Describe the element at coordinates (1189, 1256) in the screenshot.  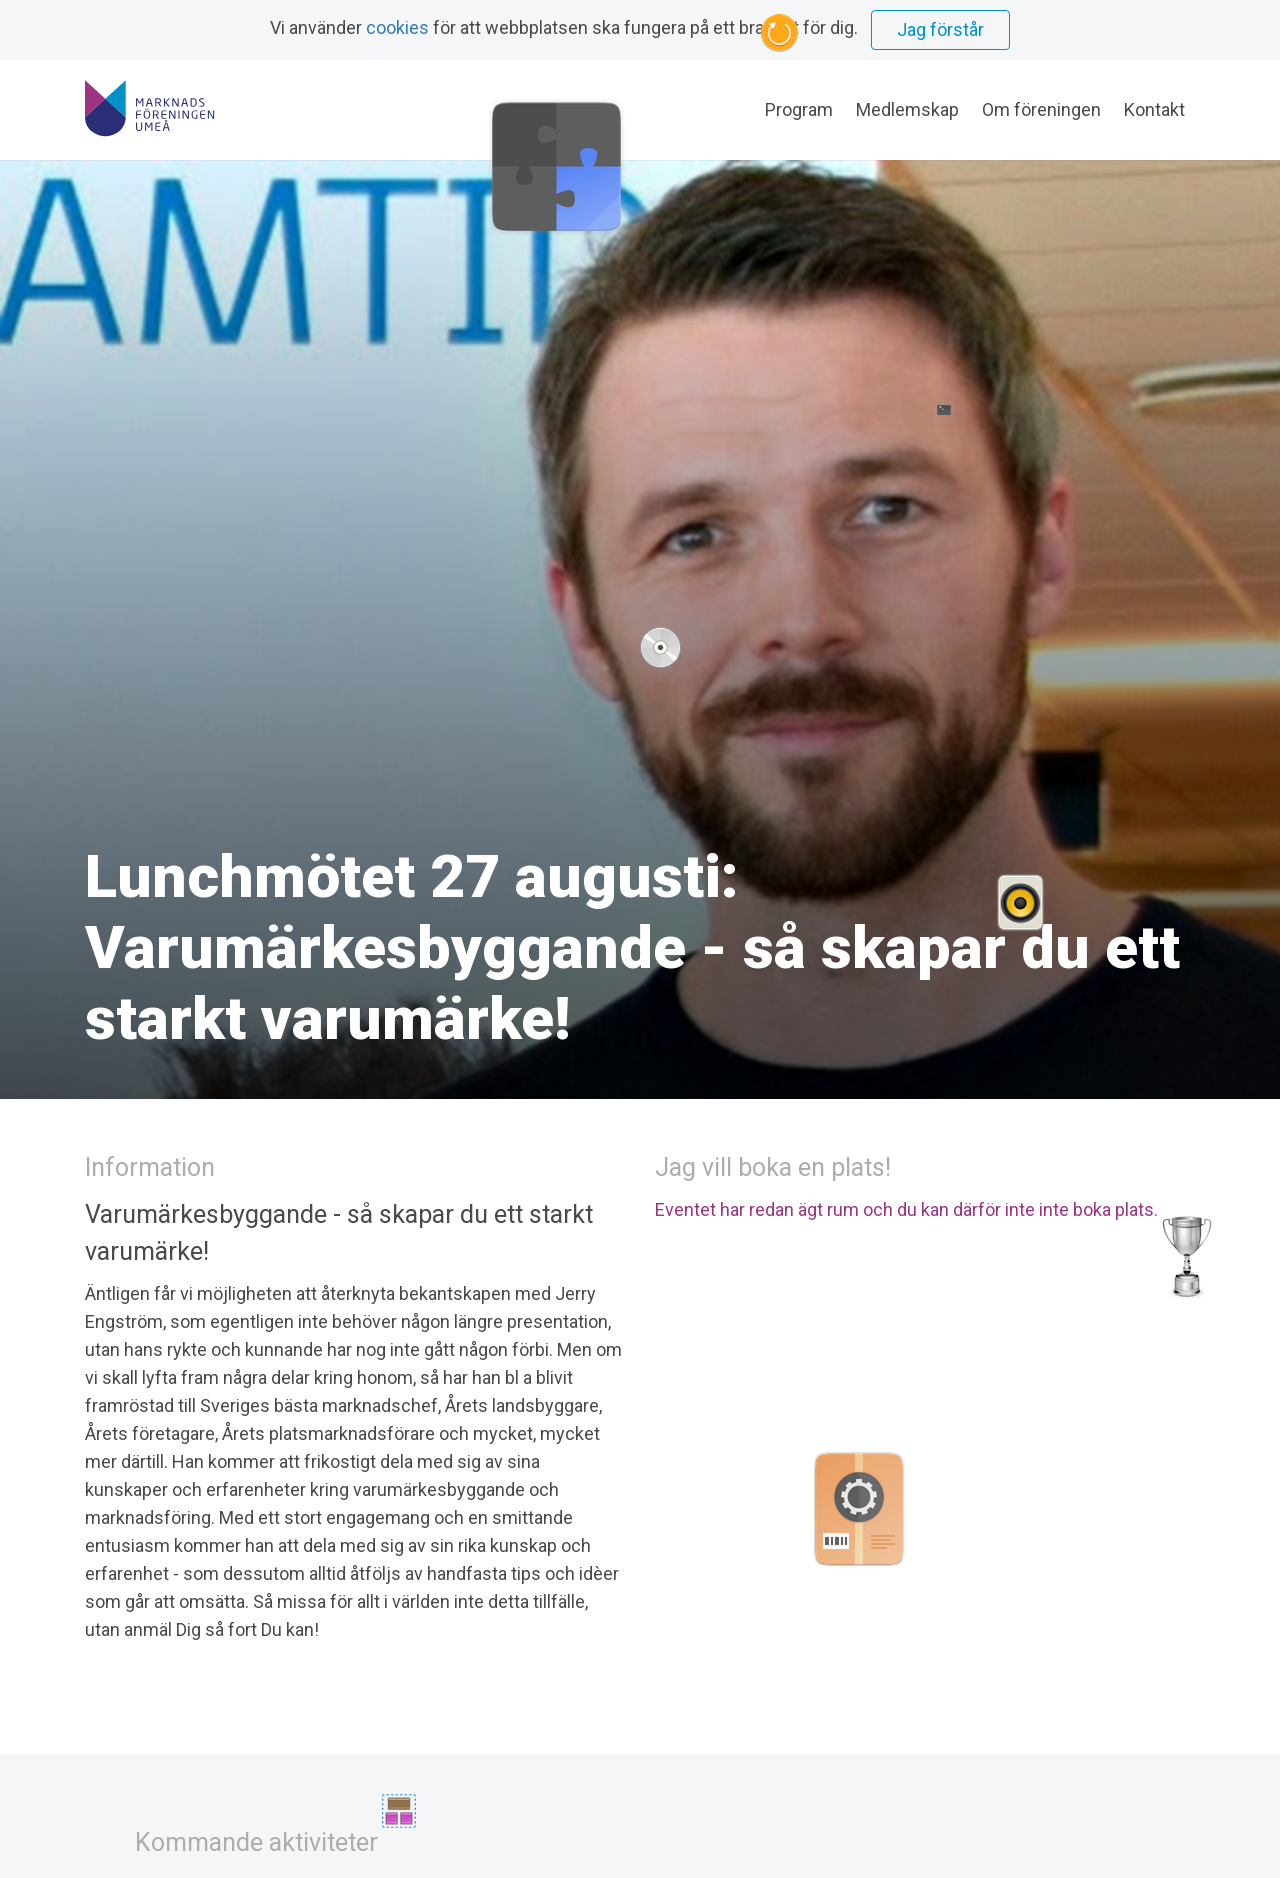
I see `indicates second place achievement or silver-tier ranking` at that location.